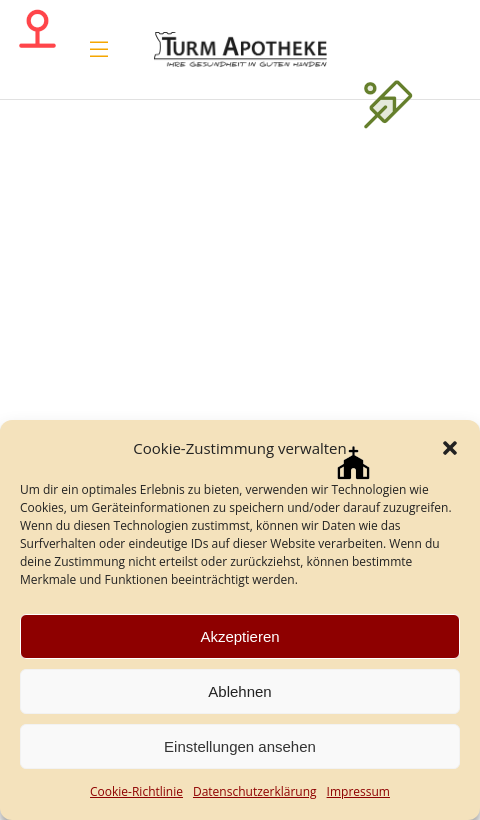 This screenshot has height=820, width=480. I want to click on mark a location on the map, so click(37, 29).